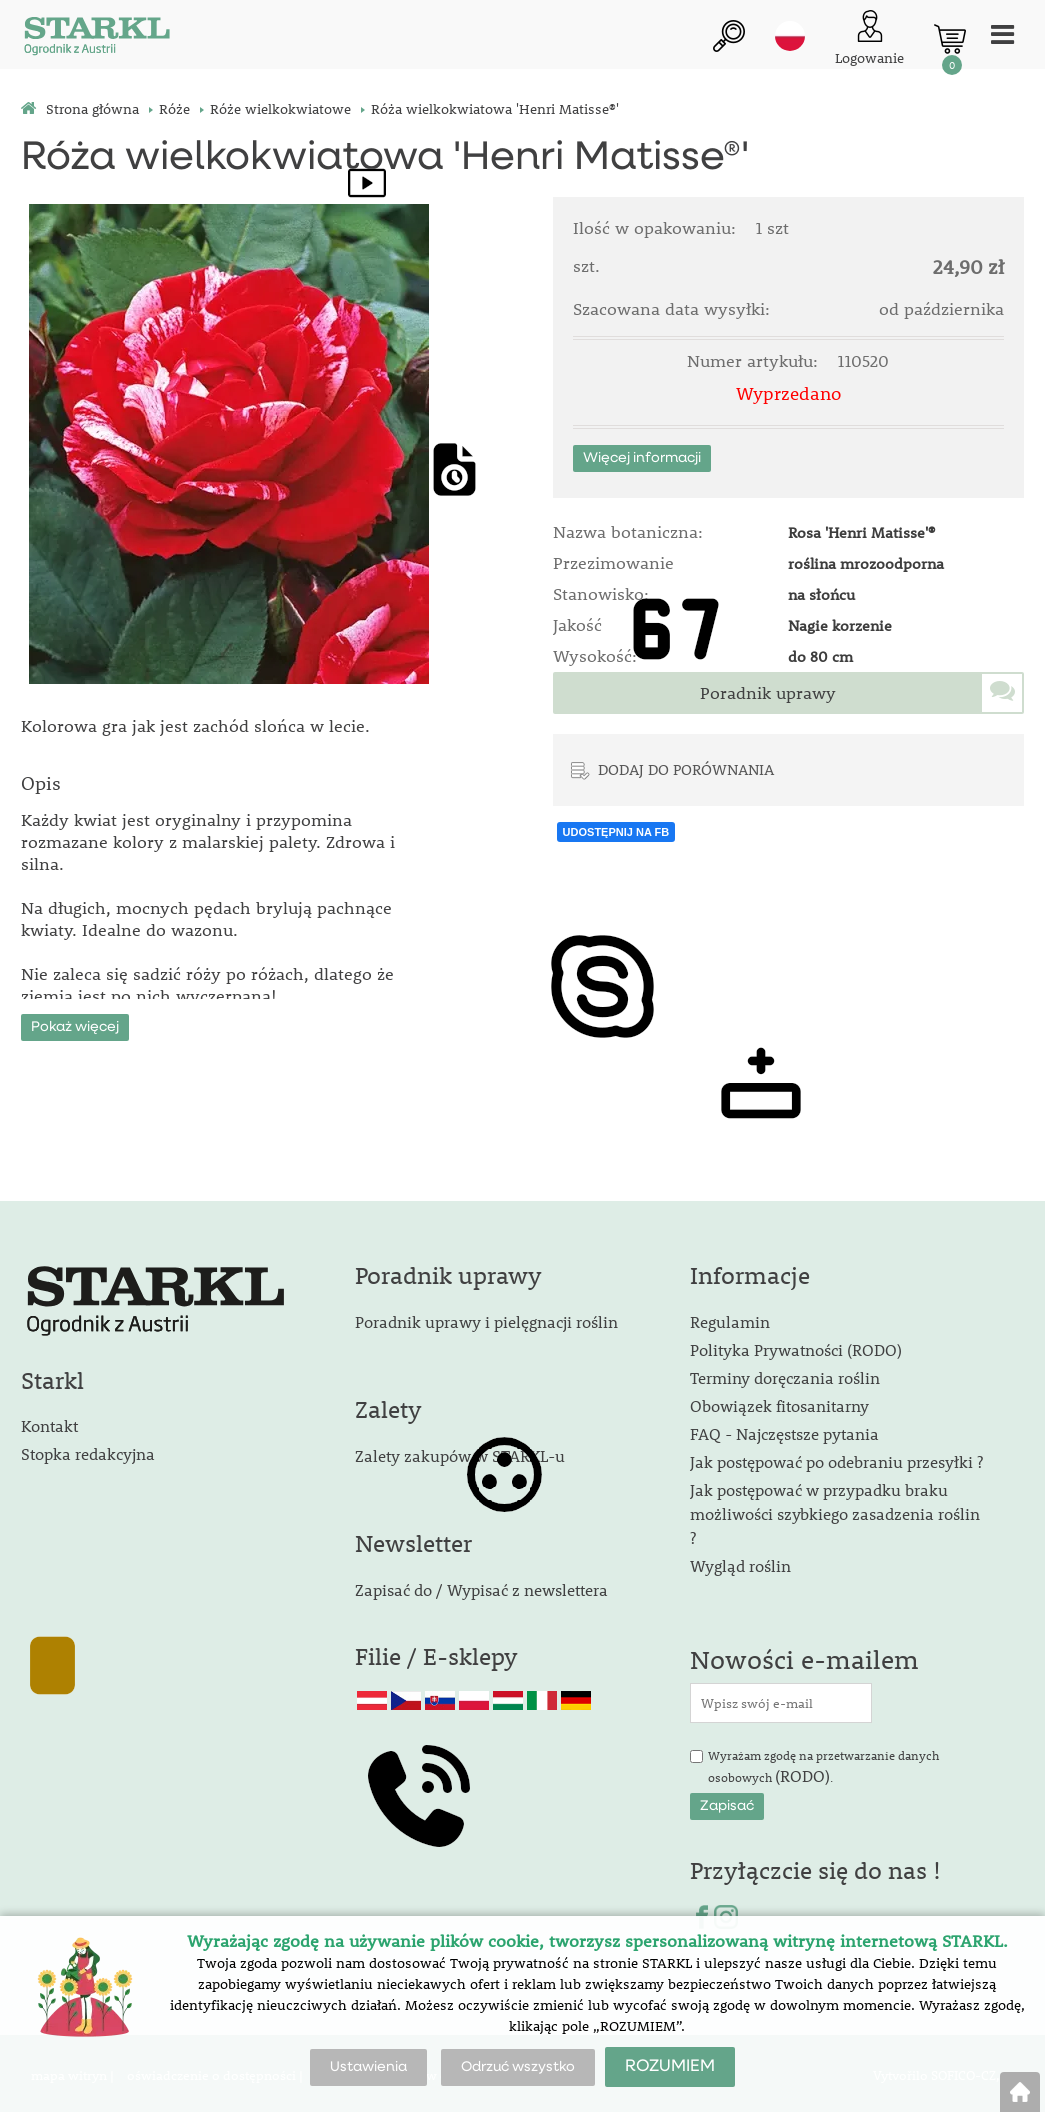 The width and height of the screenshot is (1045, 2112). What do you see at coordinates (454, 469) in the screenshot?
I see `view file history or recent activity` at bounding box center [454, 469].